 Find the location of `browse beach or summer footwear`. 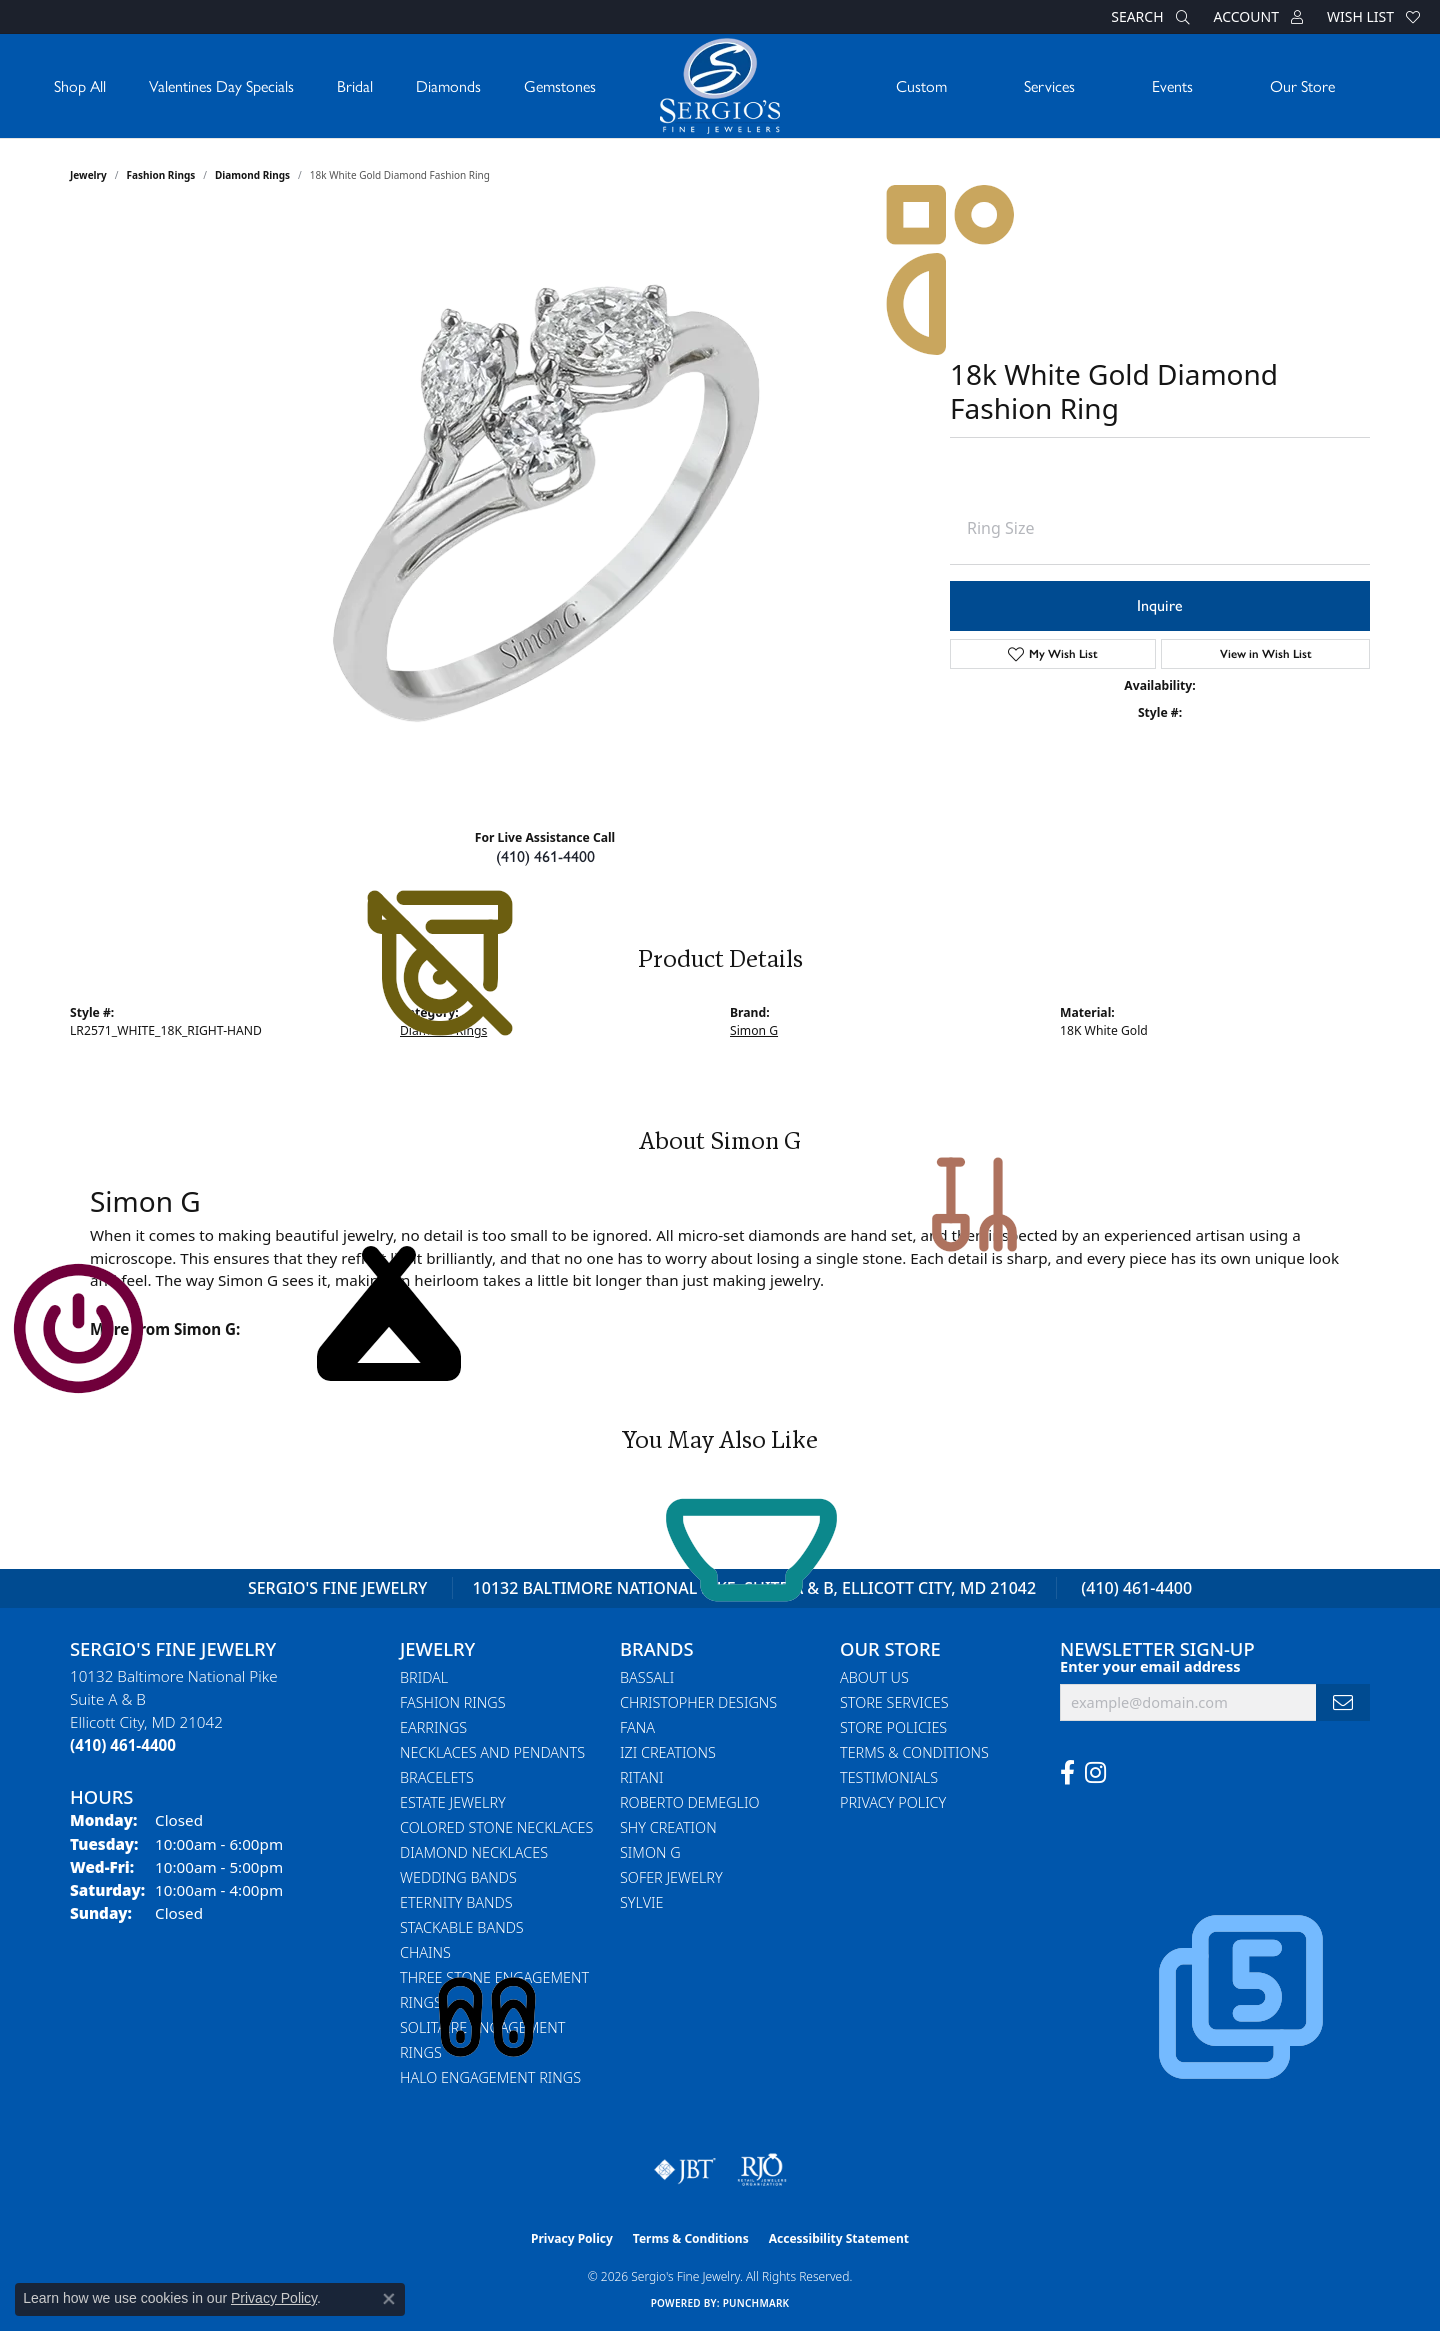

browse beach or summer footwear is located at coordinates (487, 2017).